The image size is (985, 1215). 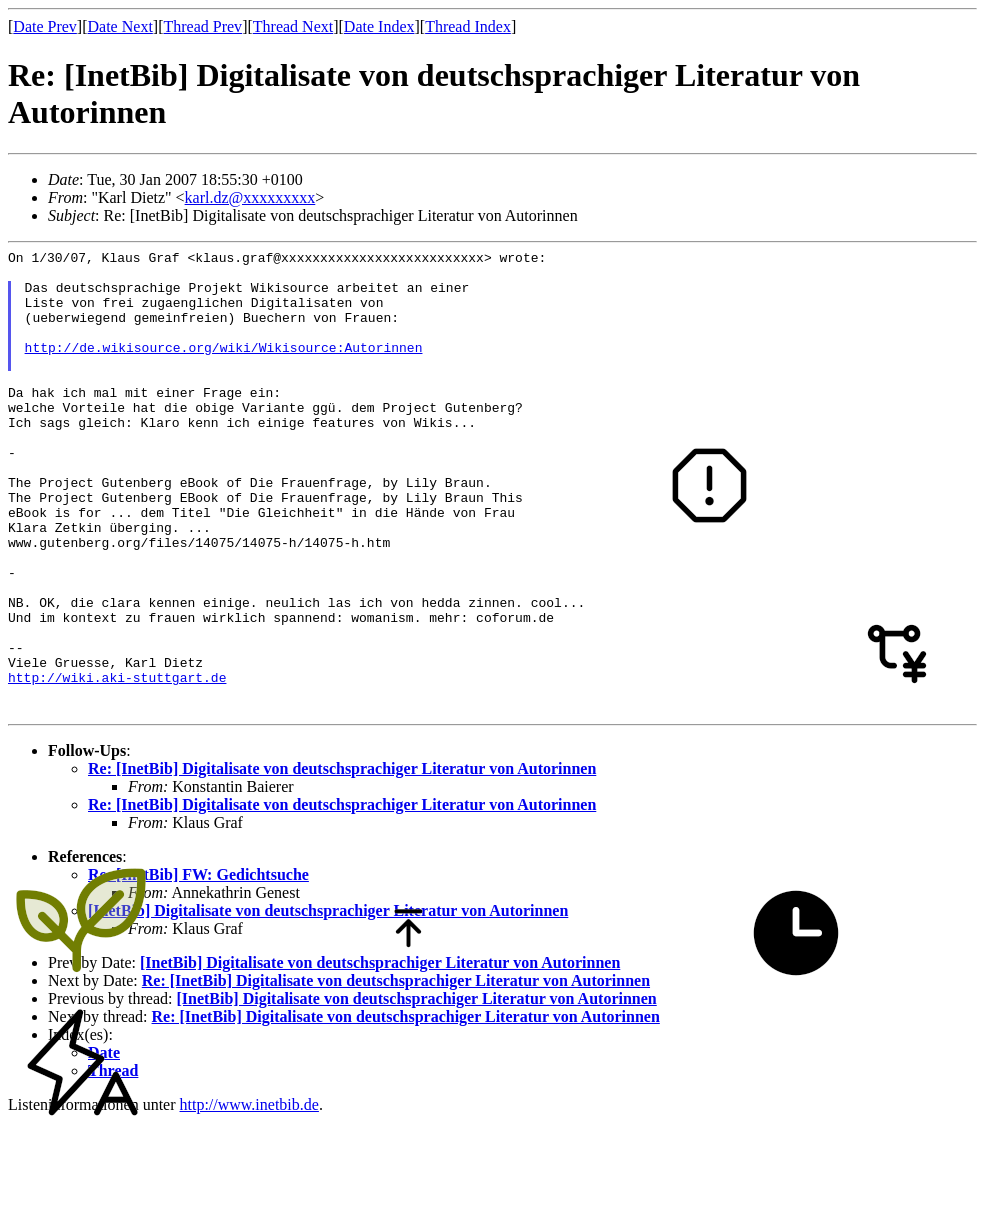 What do you see at coordinates (796, 933) in the screenshot?
I see `view current time` at bounding box center [796, 933].